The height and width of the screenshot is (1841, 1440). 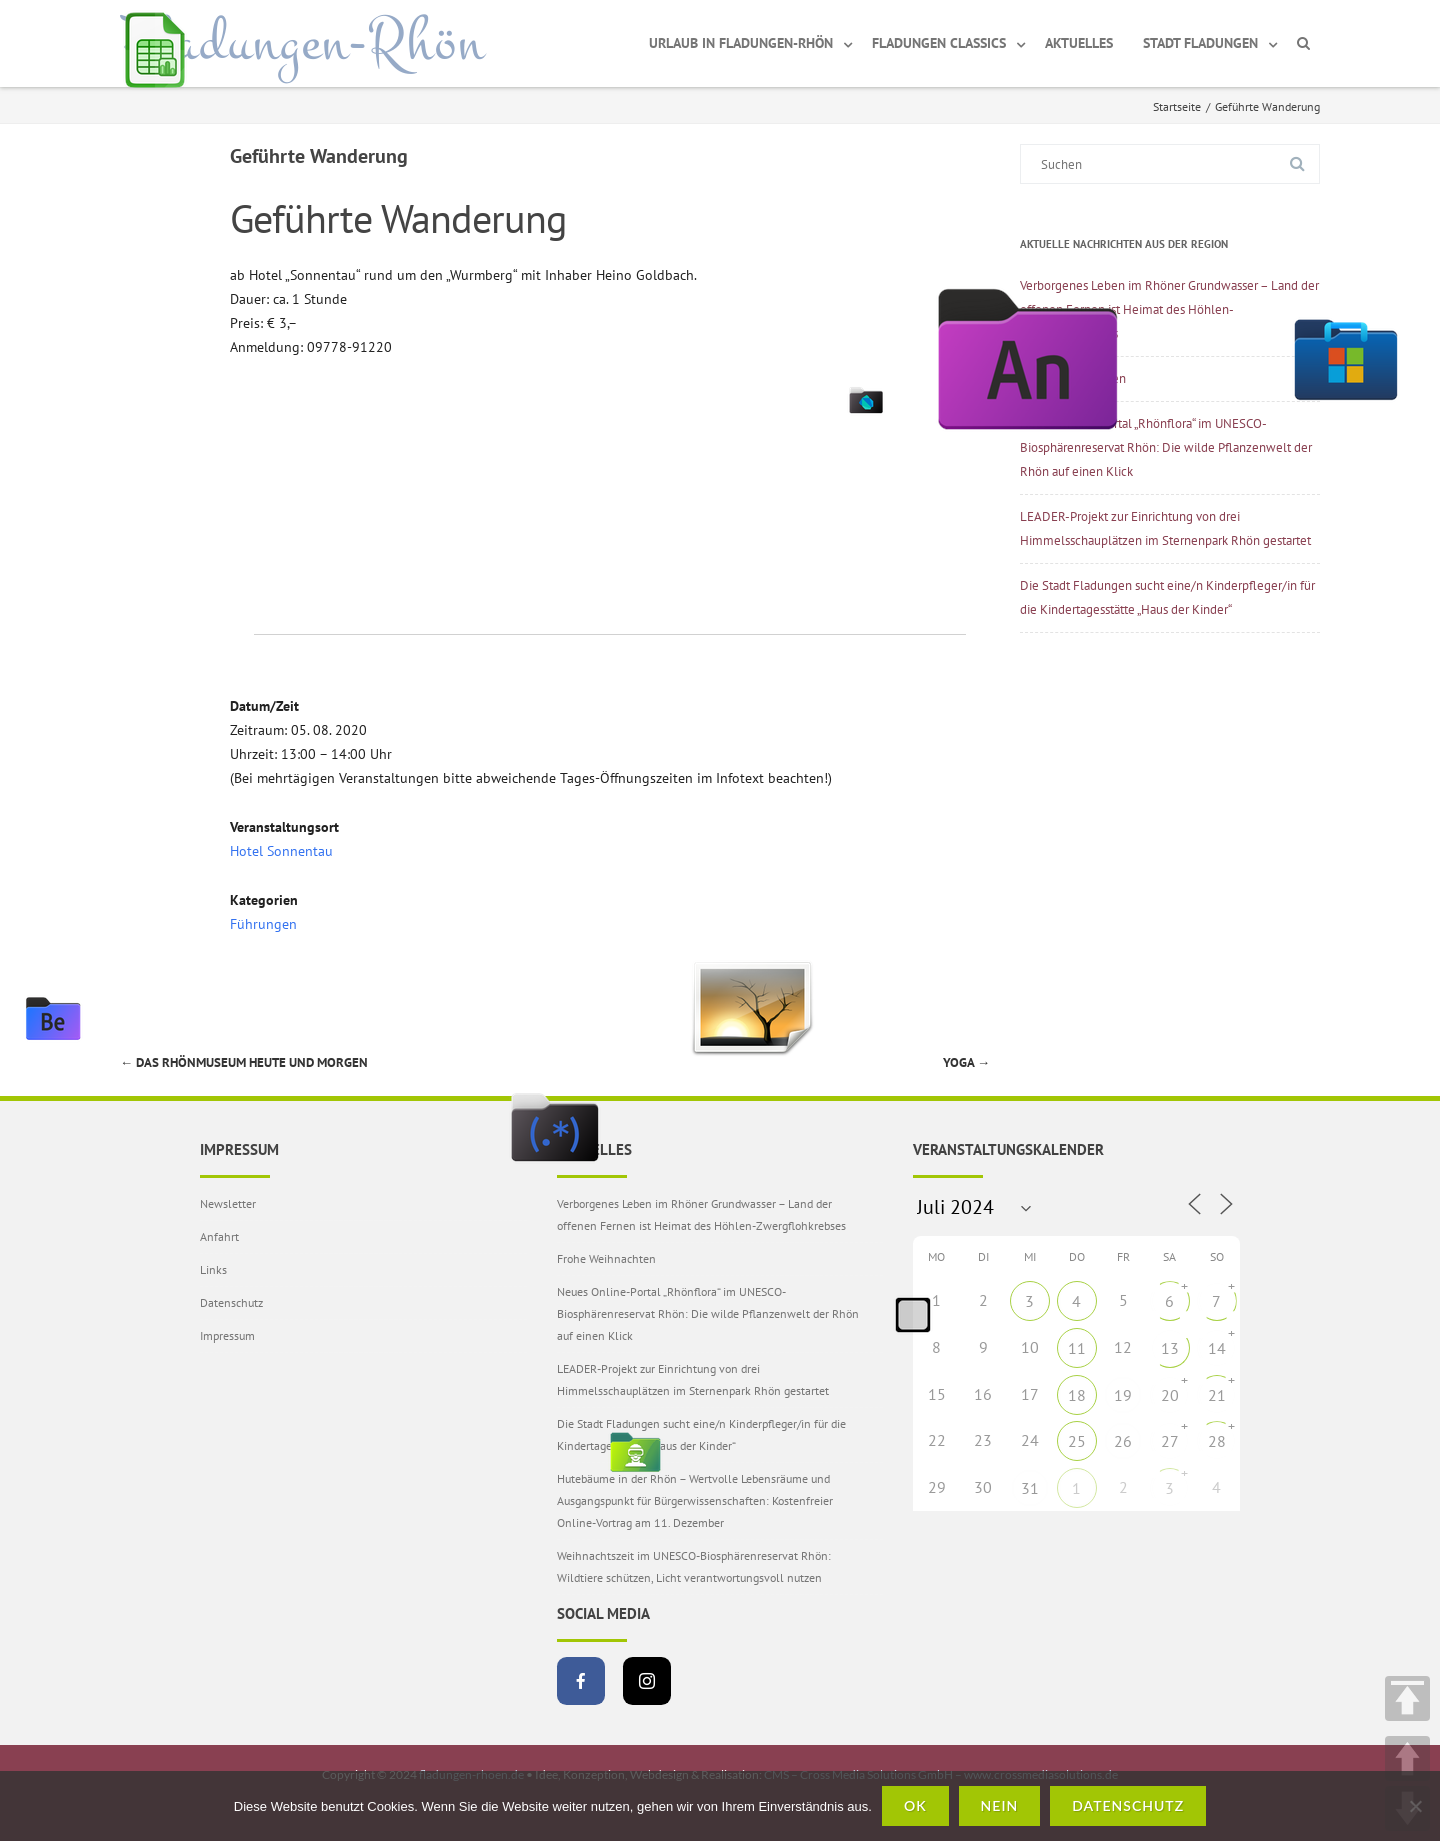 I want to click on iPod nano device in sidebar, so click(x=913, y=1315).